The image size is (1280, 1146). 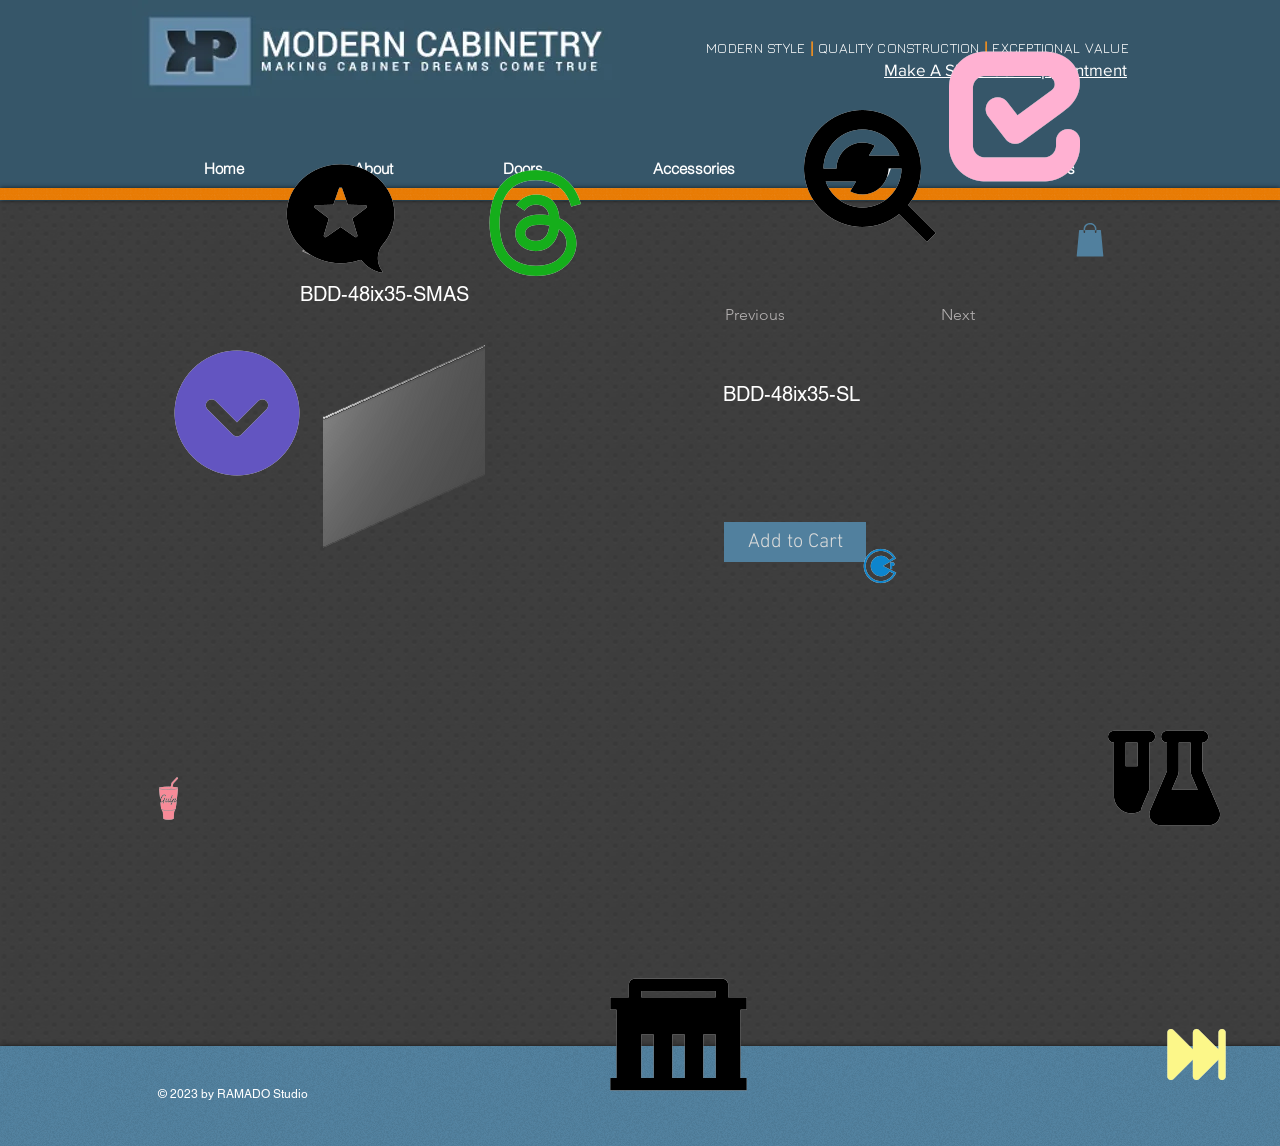 What do you see at coordinates (1196, 1054) in the screenshot?
I see `skip to next track` at bounding box center [1196, 1054].